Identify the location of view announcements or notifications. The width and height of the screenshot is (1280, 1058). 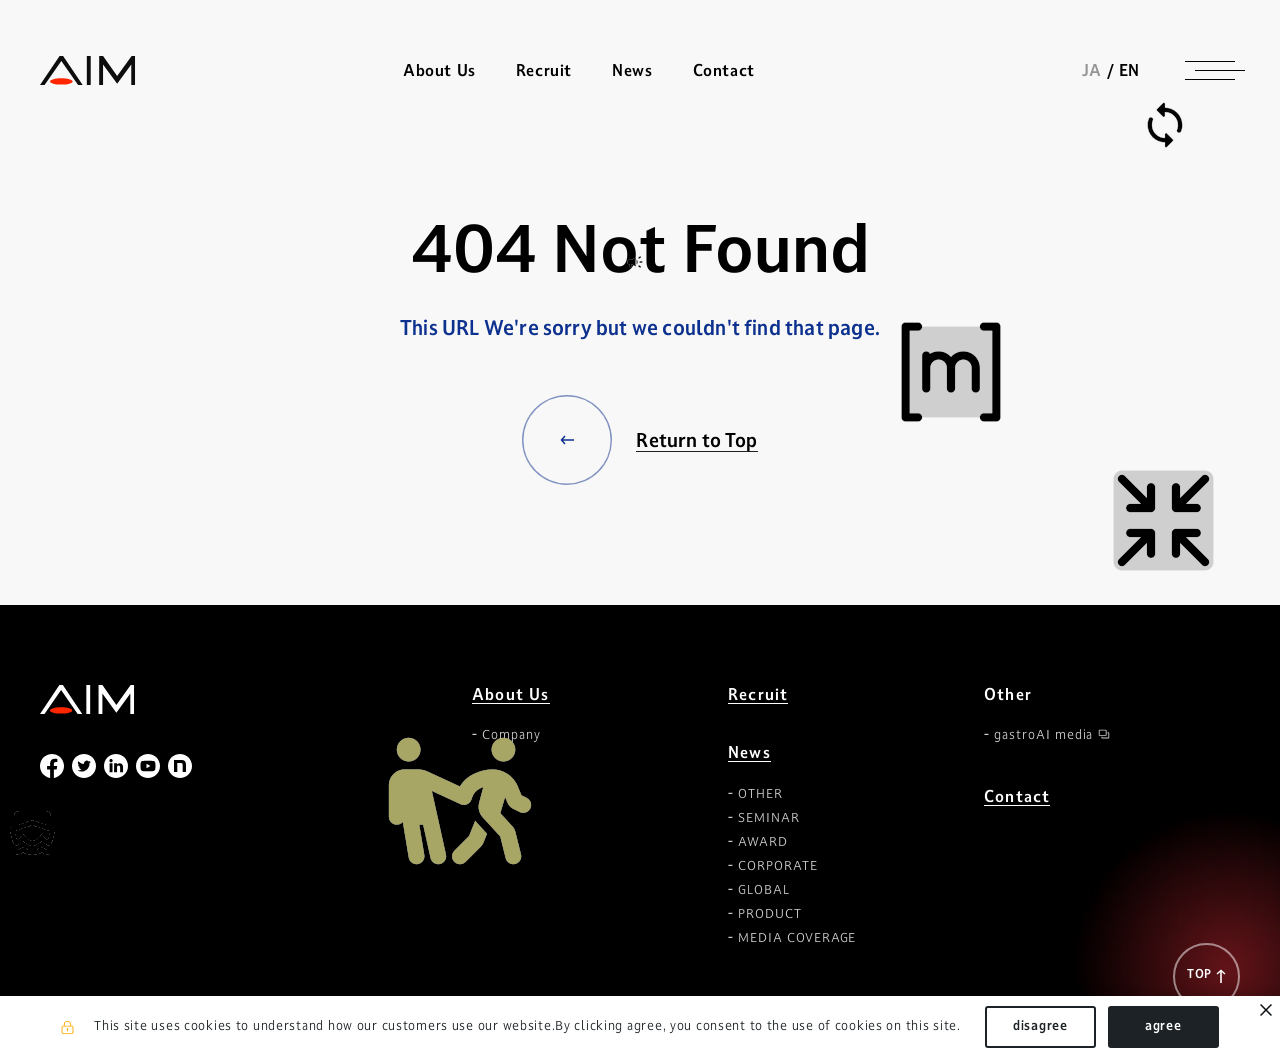
(635, 262).